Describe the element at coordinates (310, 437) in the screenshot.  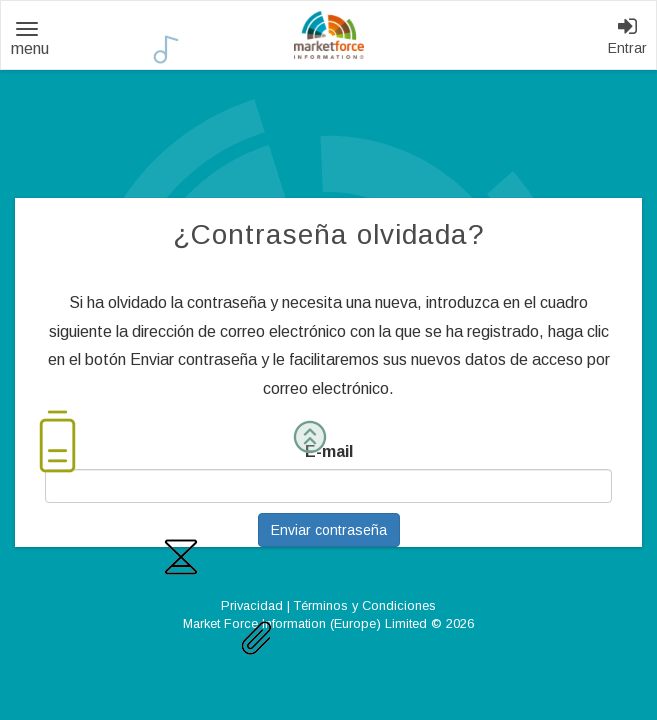
I see `scroll to top of page` at that location.